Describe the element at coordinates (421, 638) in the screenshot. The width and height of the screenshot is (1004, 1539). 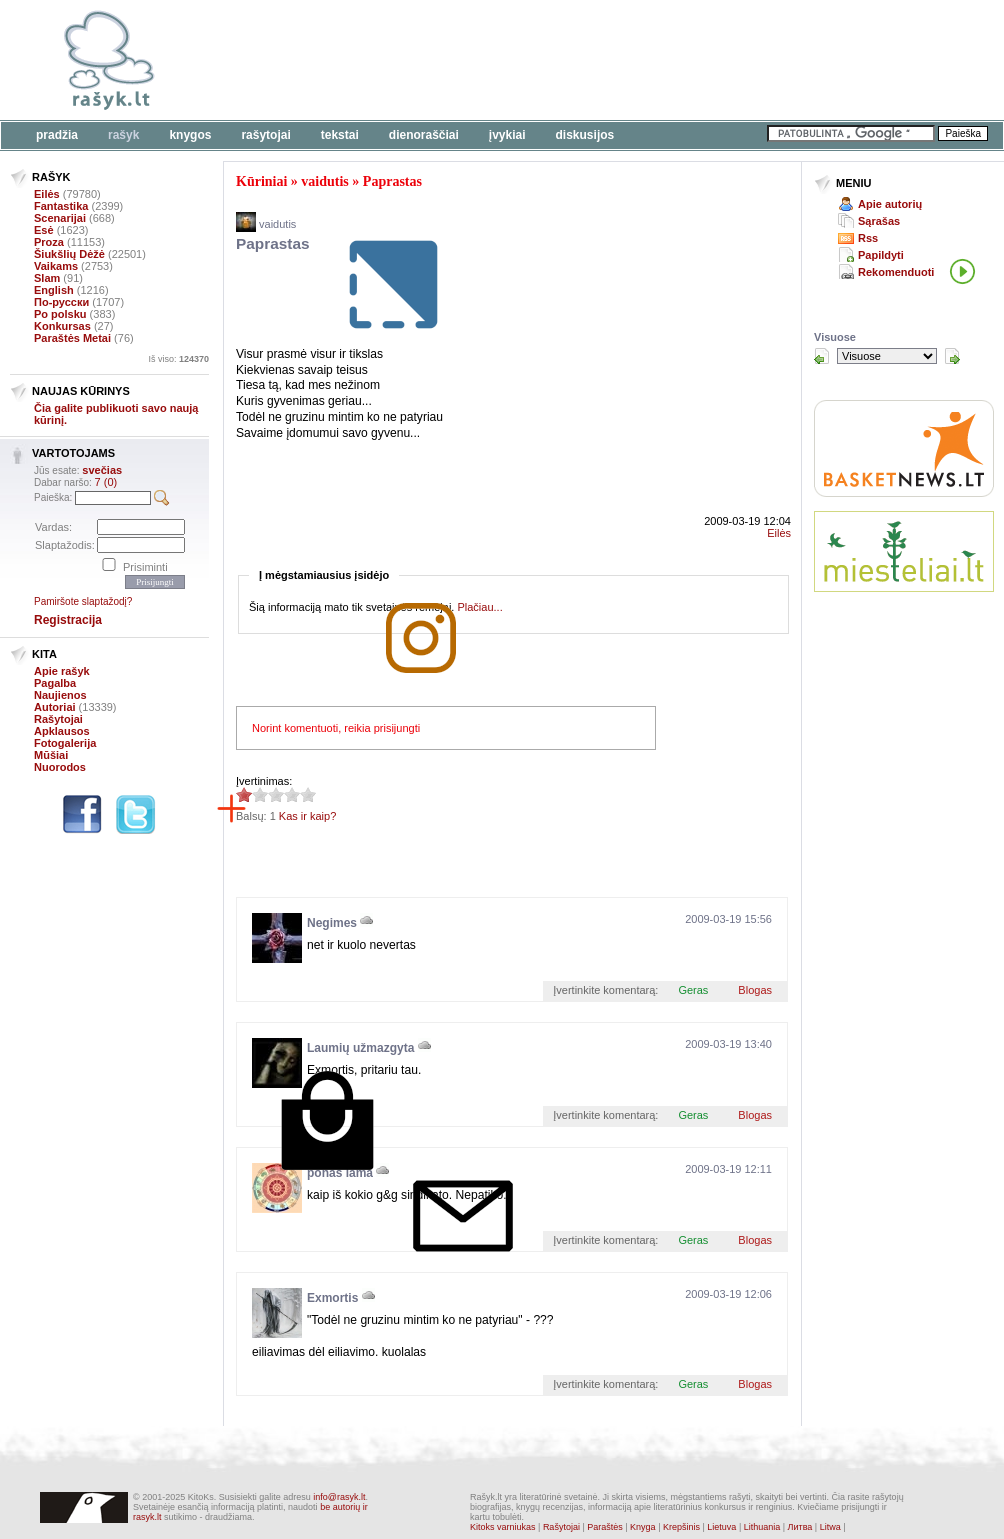
I see `open instagram app` at that location.